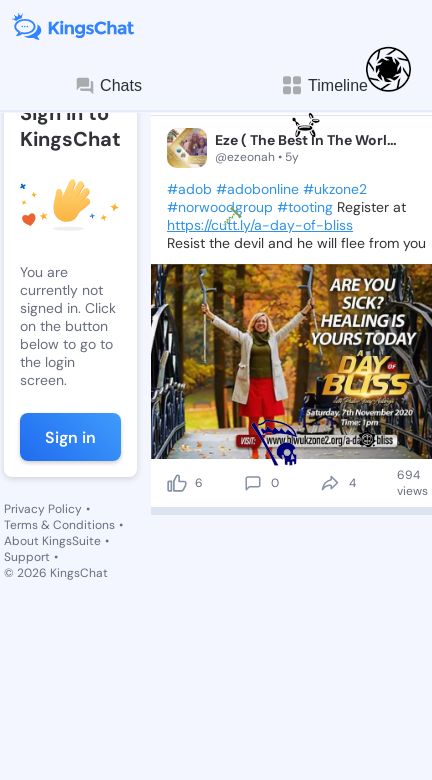  I want to click on death or game over state indicator, so click(274, 442).